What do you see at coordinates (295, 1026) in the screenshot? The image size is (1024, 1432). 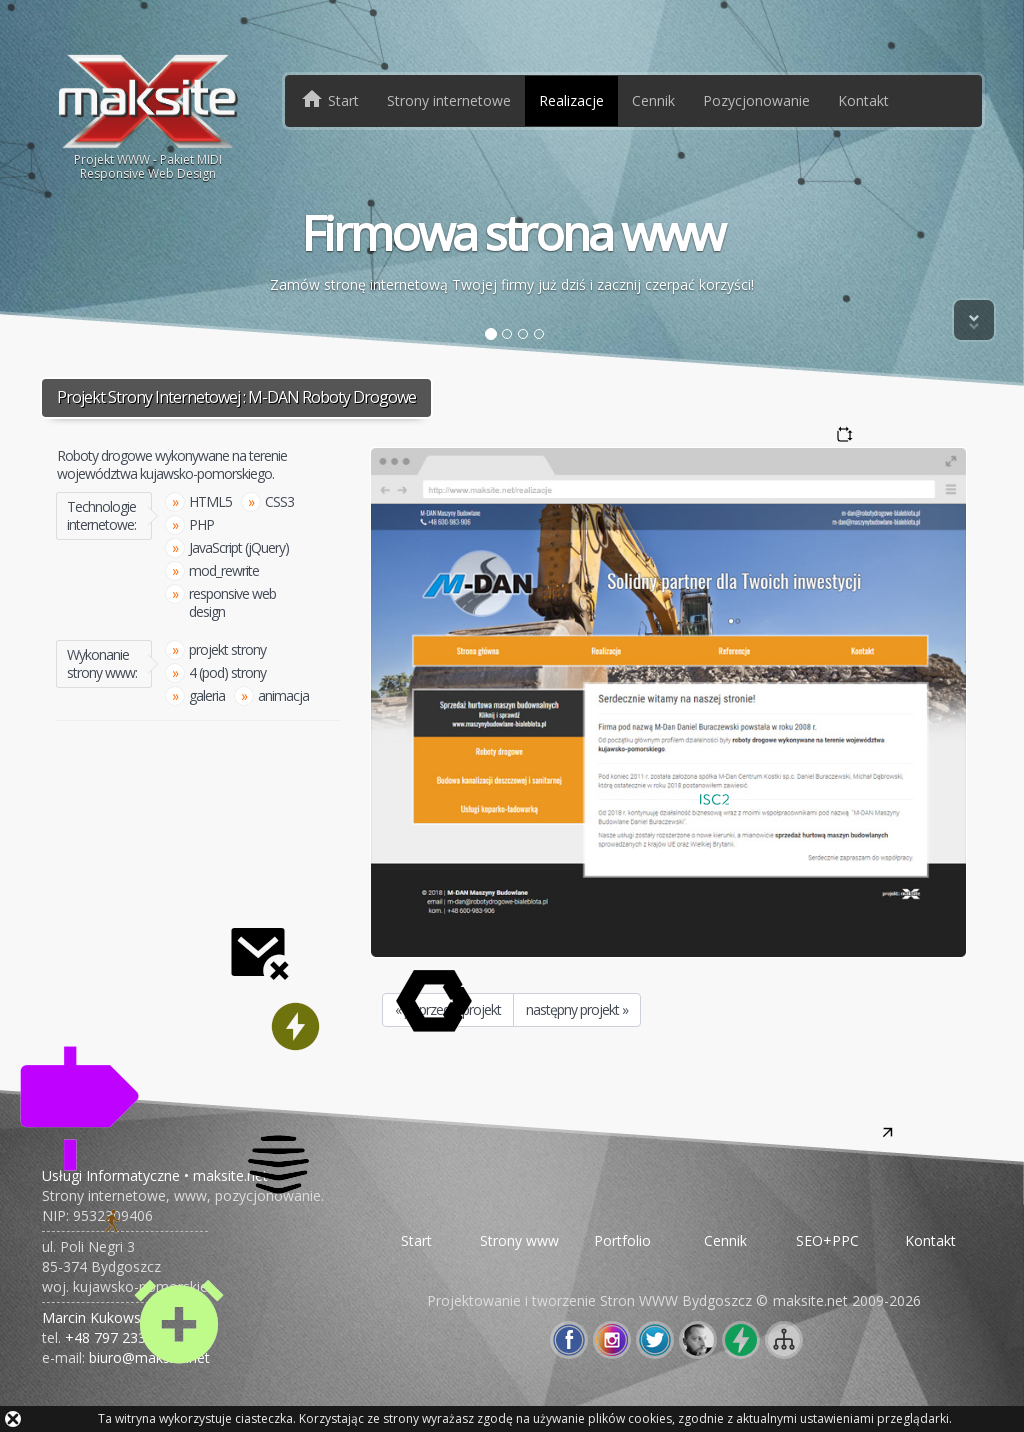 I see `play media from disc drive` at bounding box center [295, 1026].